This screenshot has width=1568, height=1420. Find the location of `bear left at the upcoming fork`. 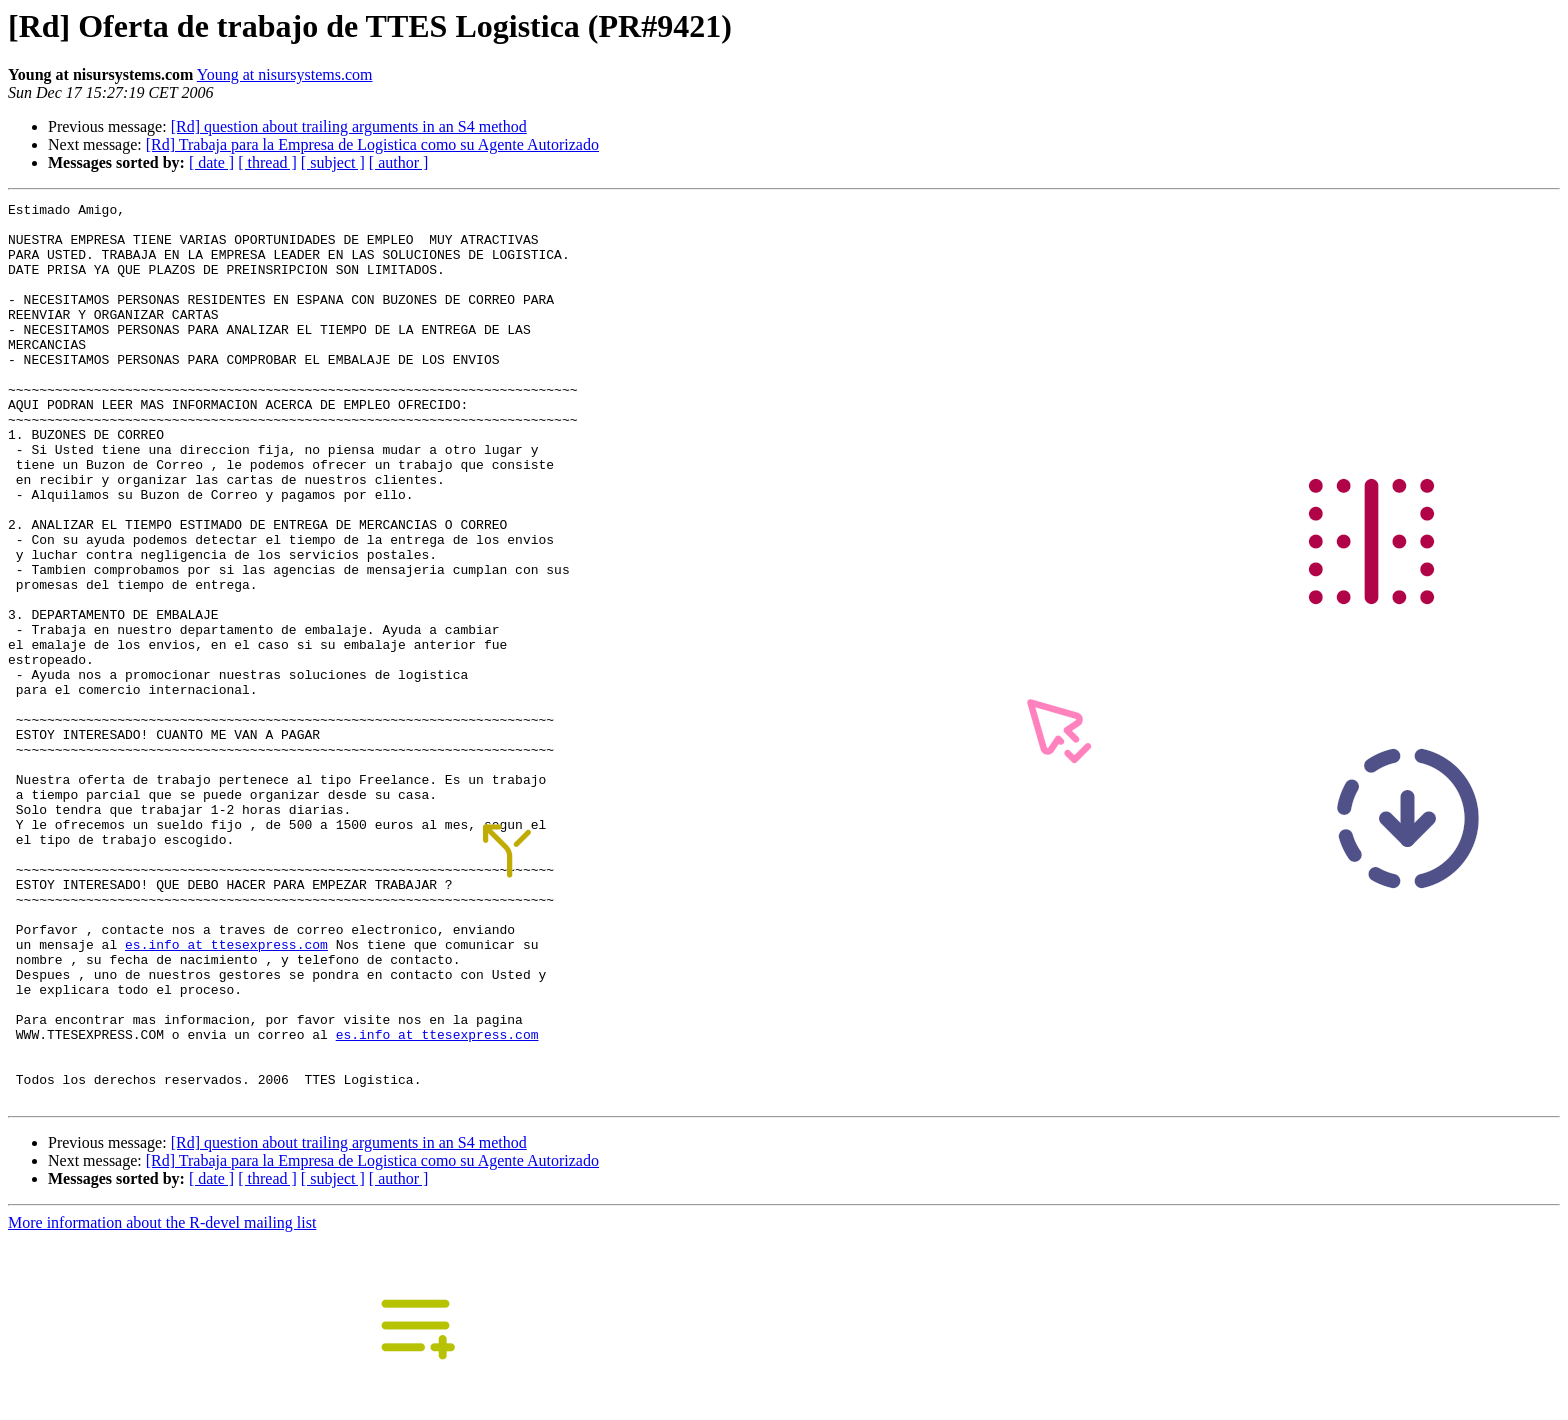

bear left at the upcoming fork is located at coordinates (507, 851).